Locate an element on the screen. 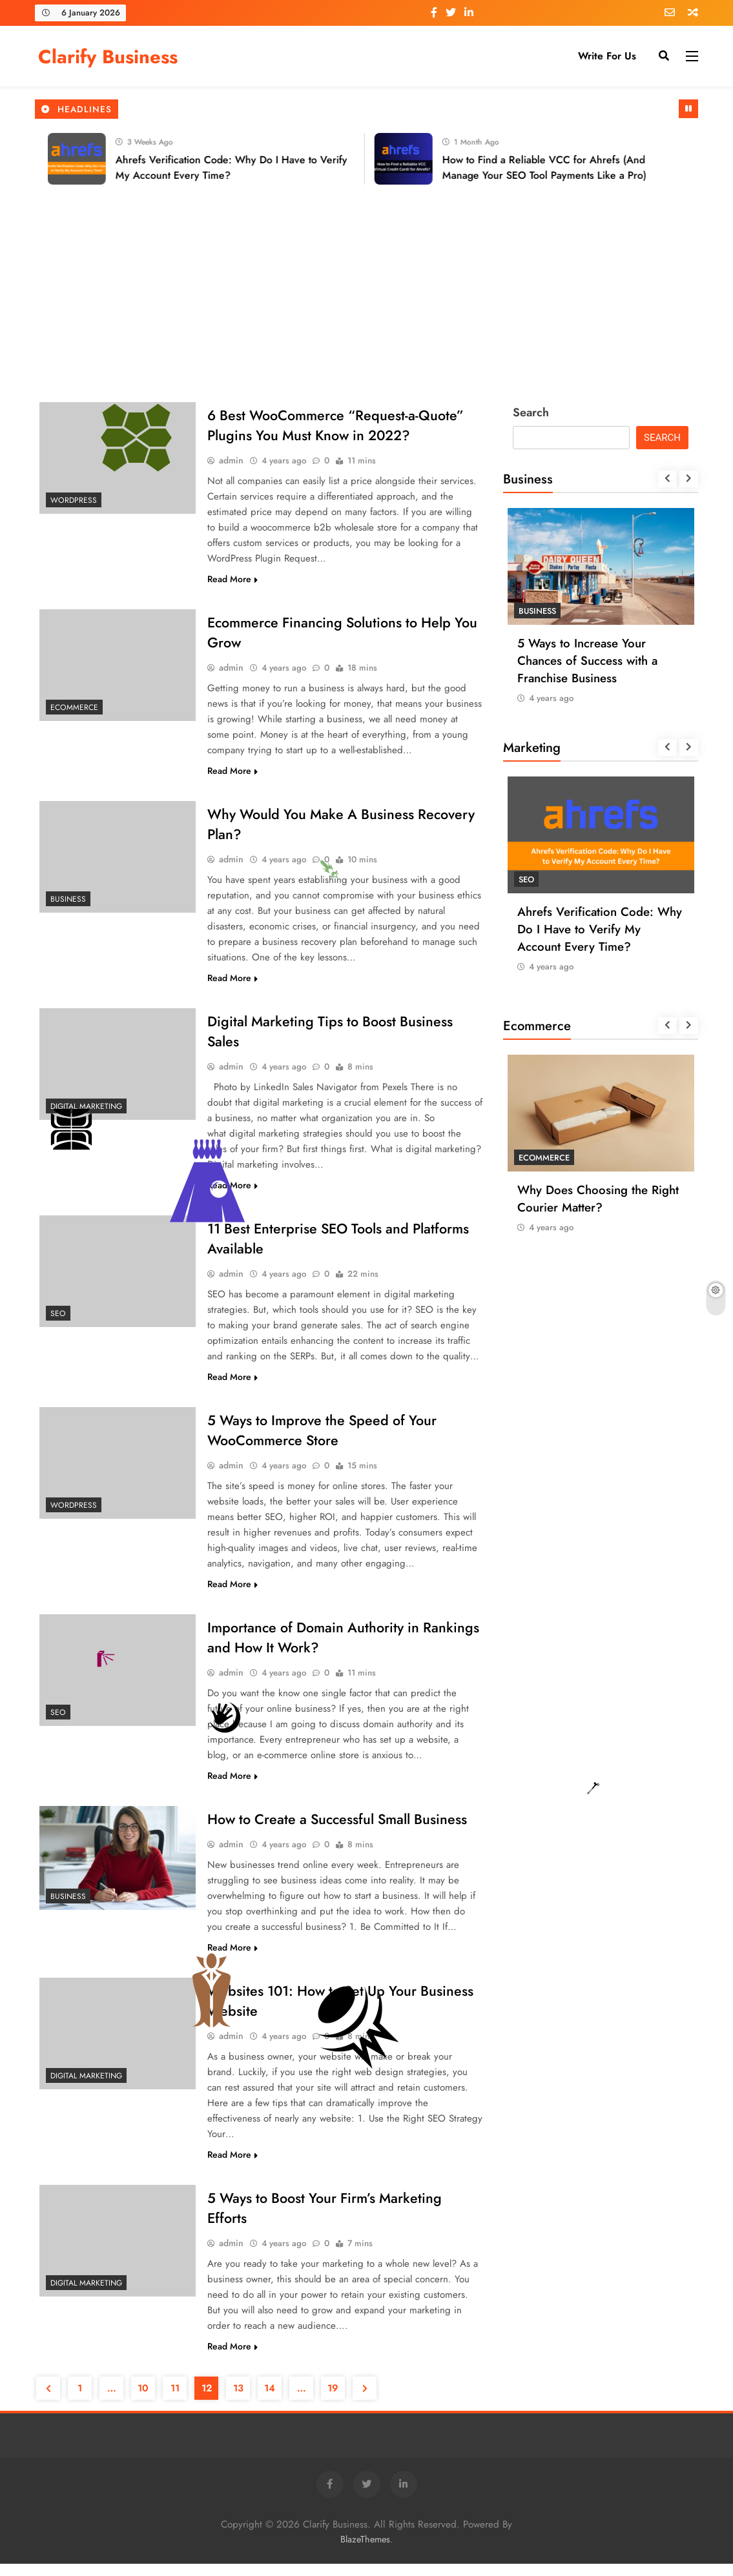 The height and width of the screenshot is (2576, 733). decorative abstract game element or badge is located at coordinates (71, 1129).